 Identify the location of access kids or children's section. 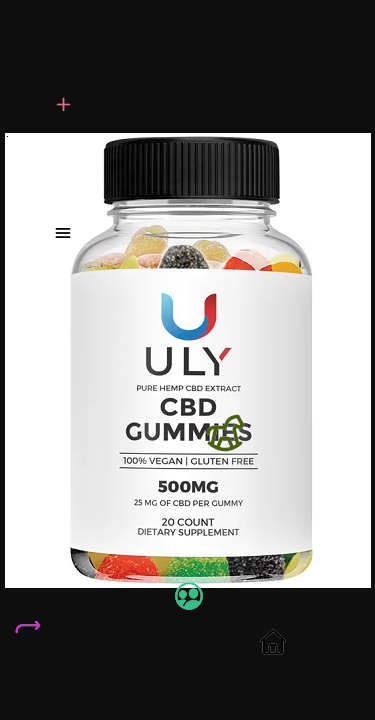
(225, 433).